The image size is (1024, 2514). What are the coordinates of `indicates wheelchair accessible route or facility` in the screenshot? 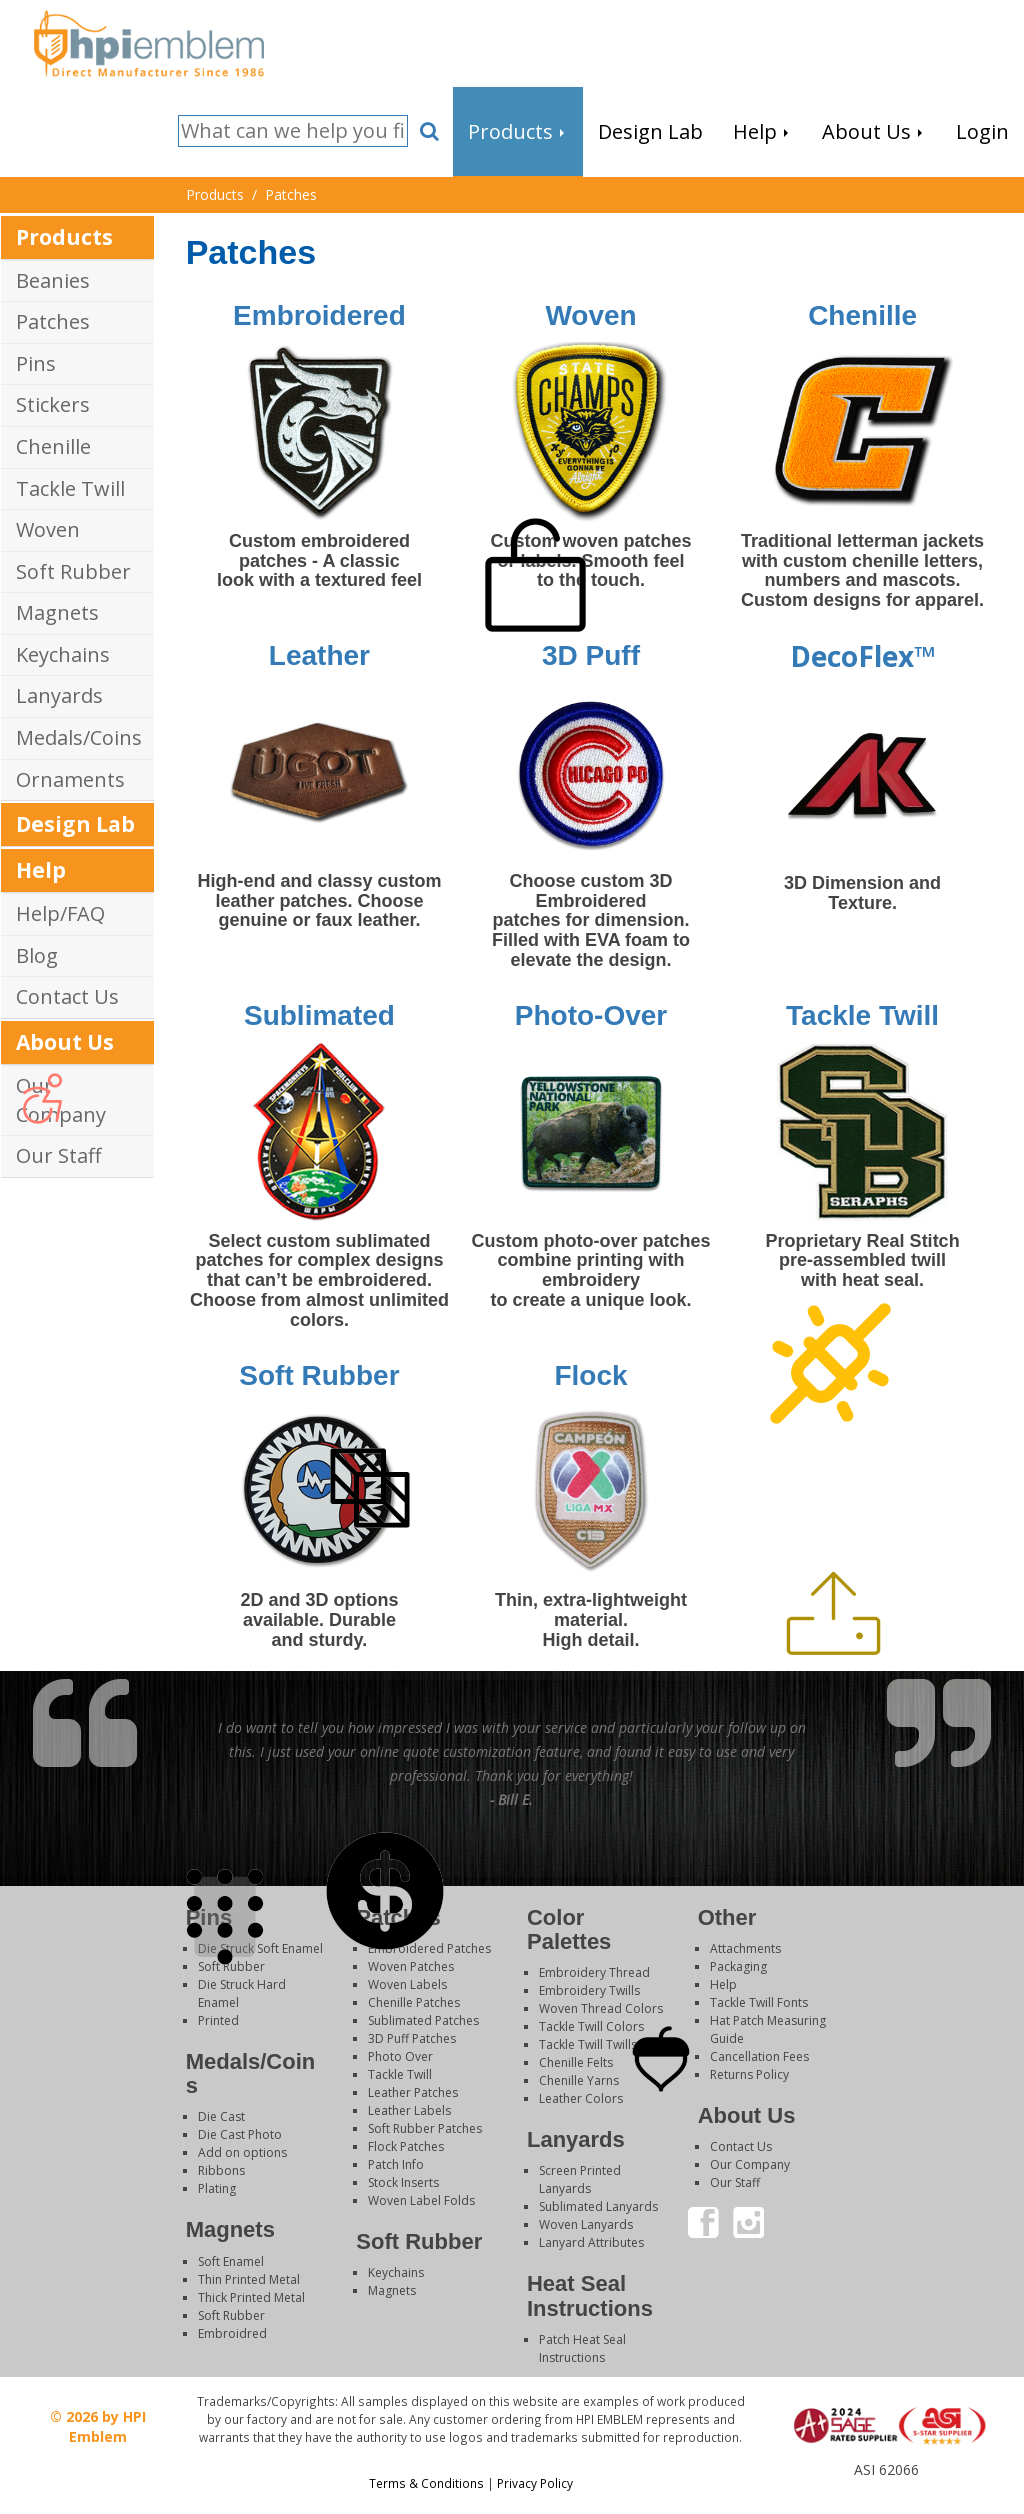 It's located at (43, 1099).